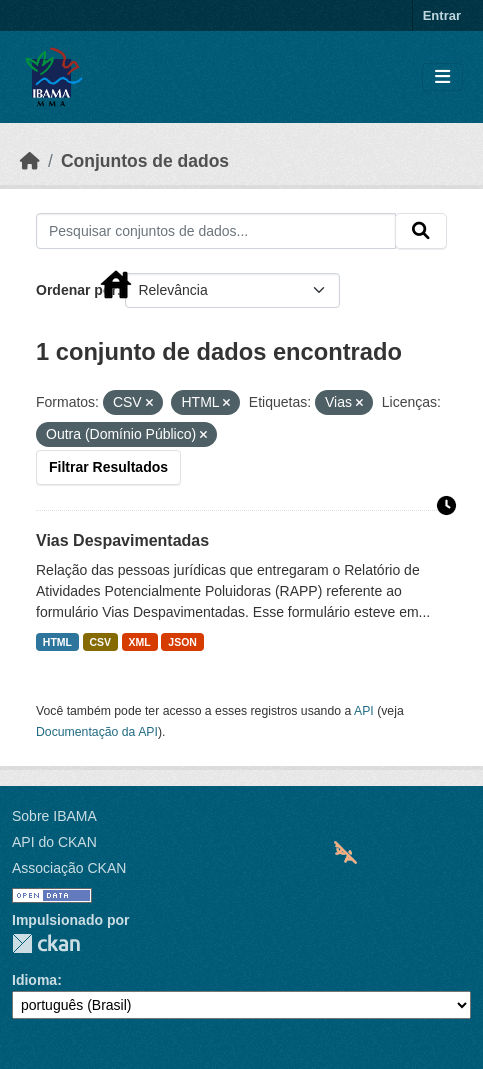  What do you see at coordinates (116, 285) in the screenshot?
I see `go to home screen` at bounding box center [116, 285].